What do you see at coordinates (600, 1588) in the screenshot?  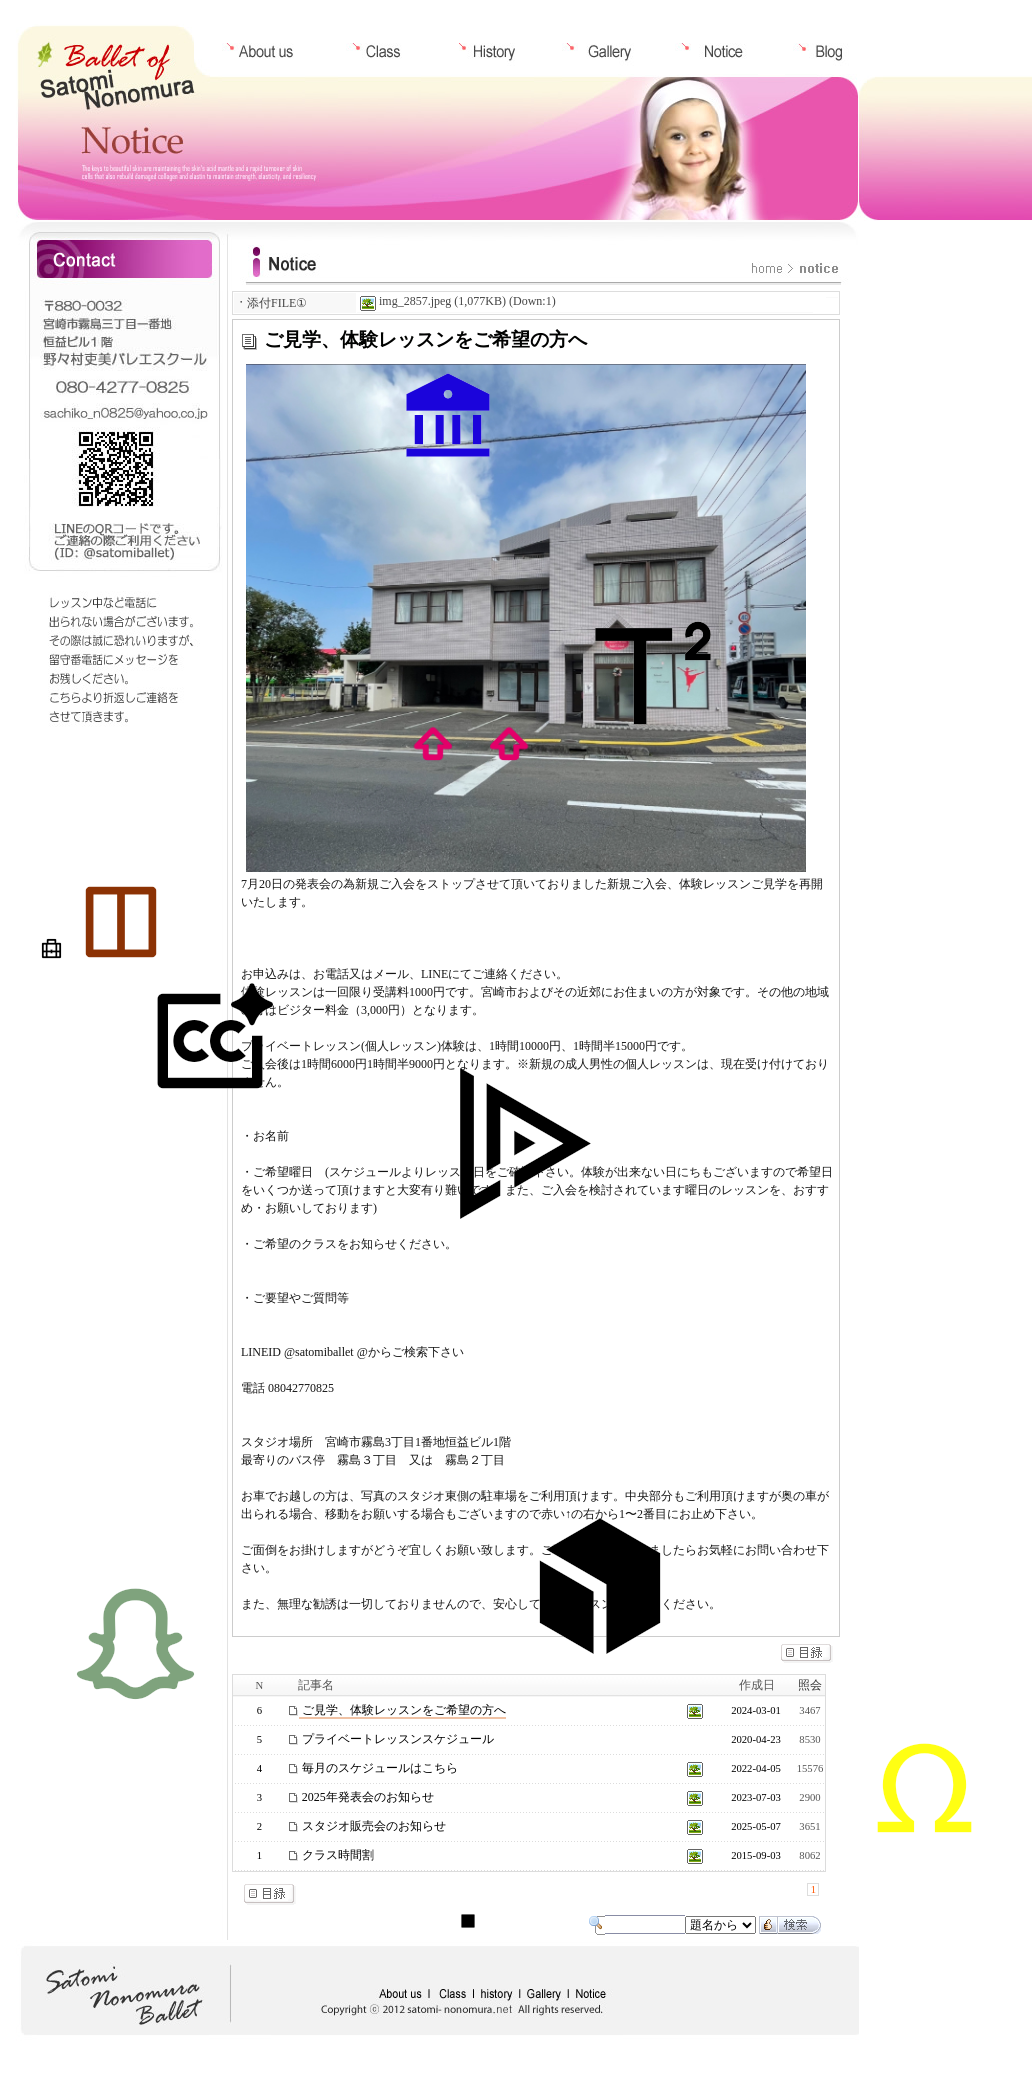 I see `access box cloud storage` at bounding box center [600, 1588].